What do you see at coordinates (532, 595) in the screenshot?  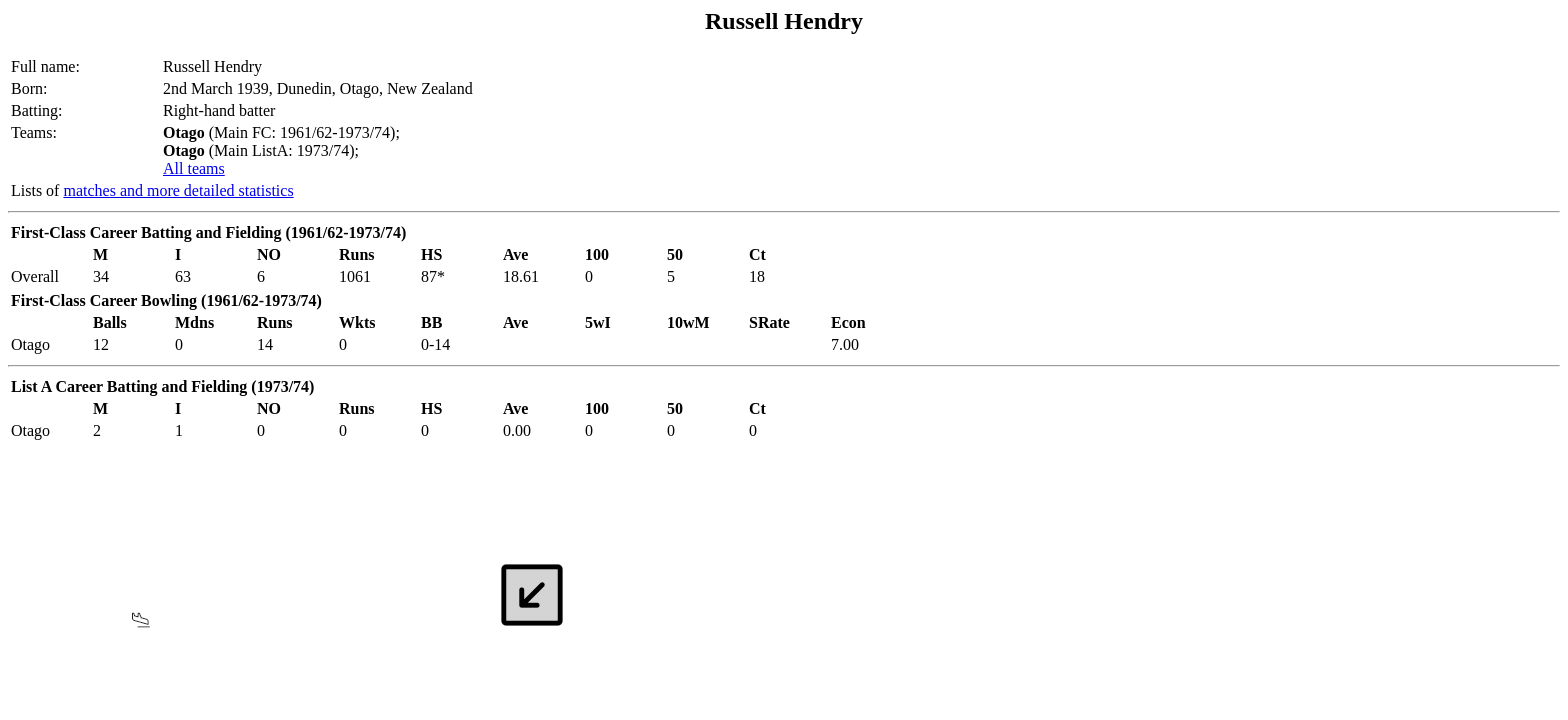 I see `move content to bottom-left corner` at bounding box center [532, 595].